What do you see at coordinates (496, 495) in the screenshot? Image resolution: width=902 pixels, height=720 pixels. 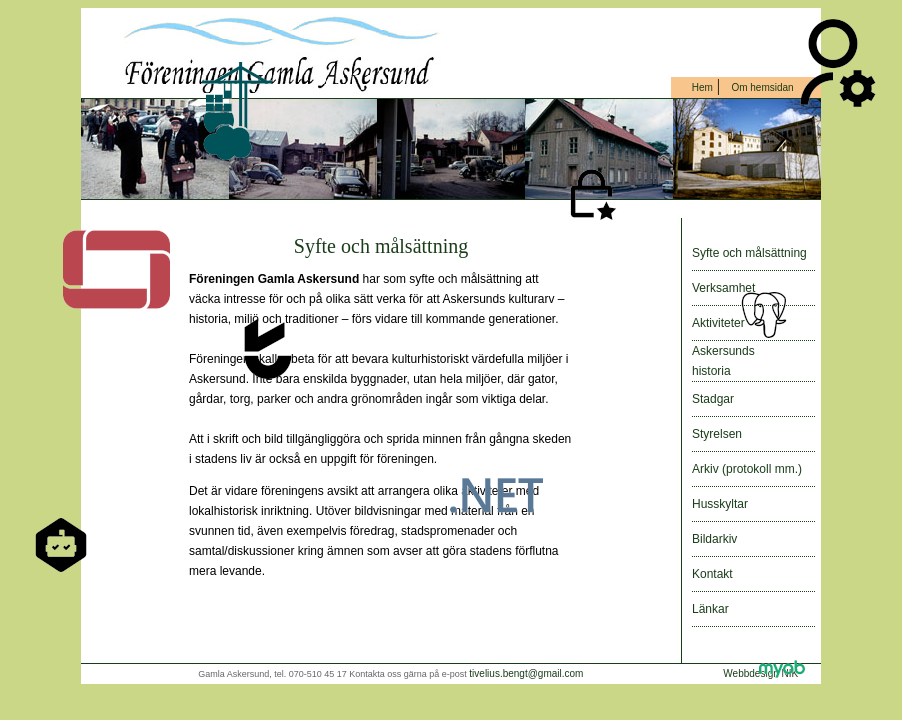 I see `indicates a .NET framework project or application` at bounding box center [496, 495].